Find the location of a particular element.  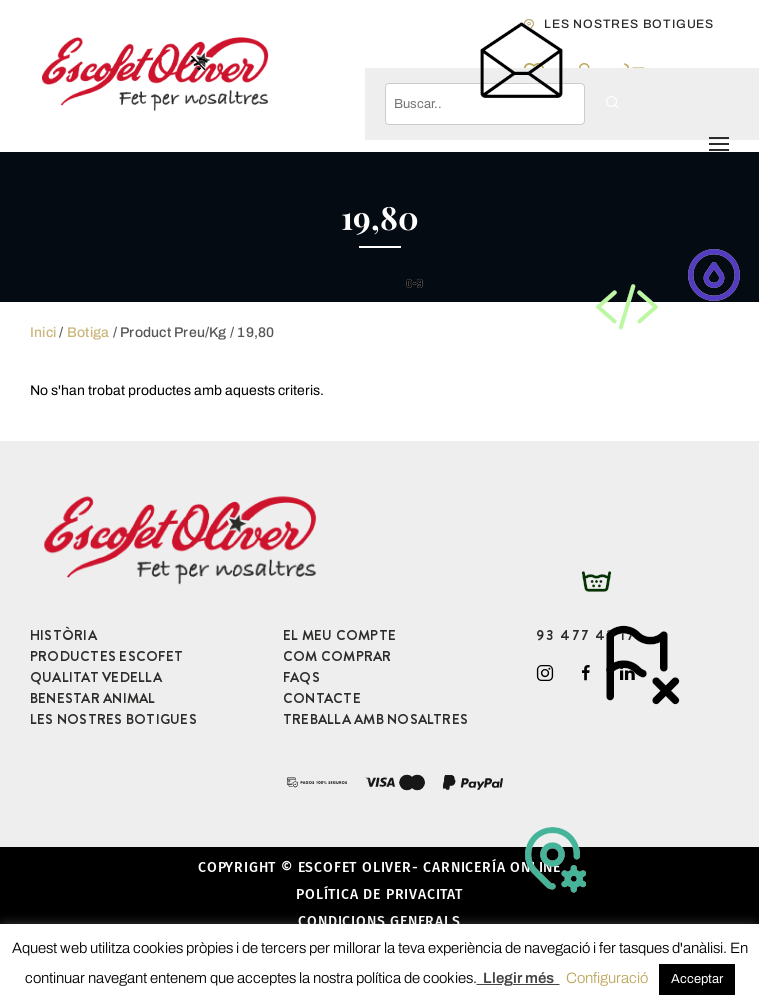

indicates wifi is disabled or unavailable is located at coordinates (199, 64).